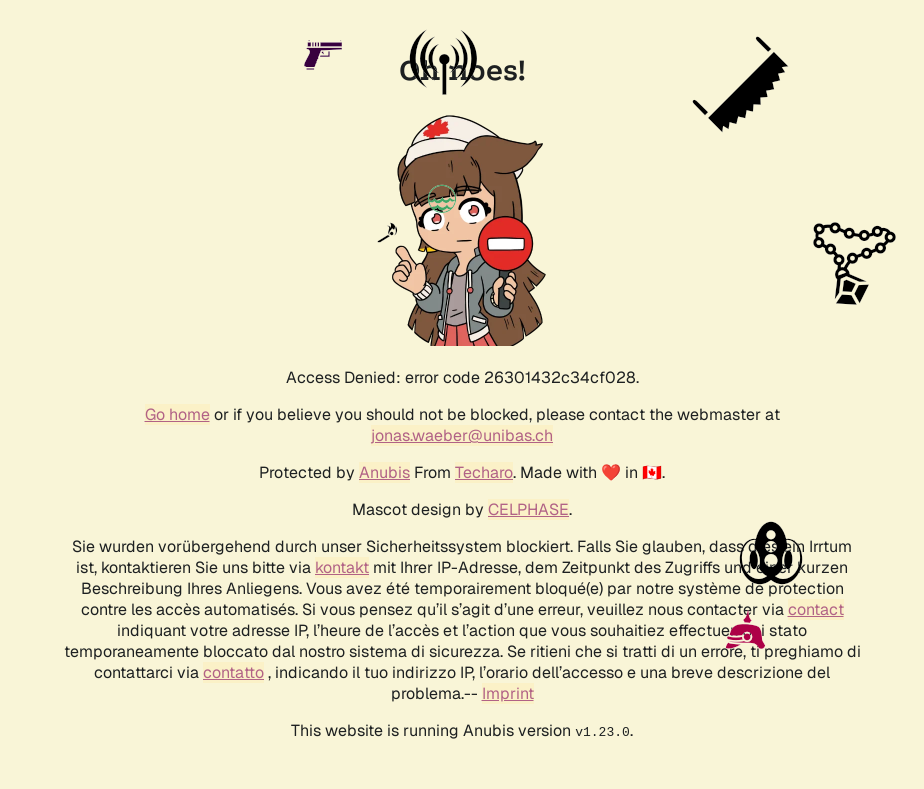  I want to click on indicates active signal or broadcast status, so click(443, 60).